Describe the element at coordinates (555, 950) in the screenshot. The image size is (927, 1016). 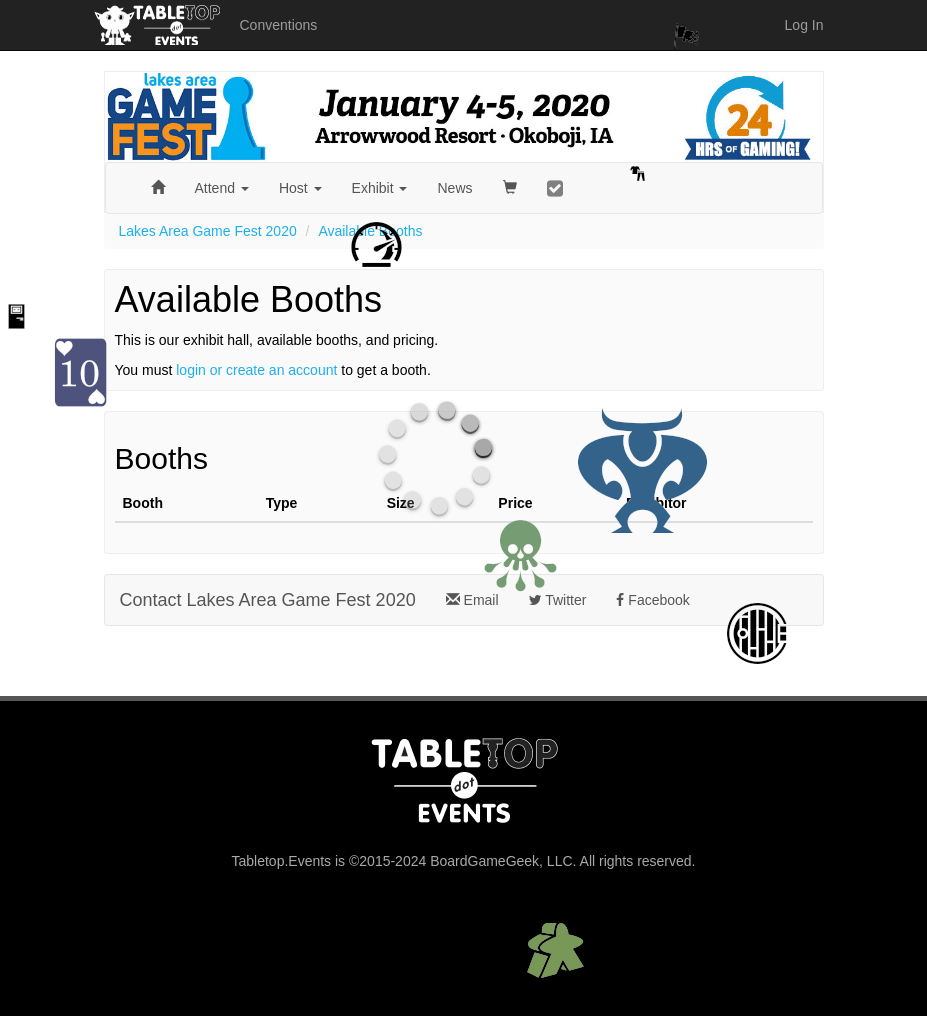
I see `access board game or tabletop gaming features` at that location.